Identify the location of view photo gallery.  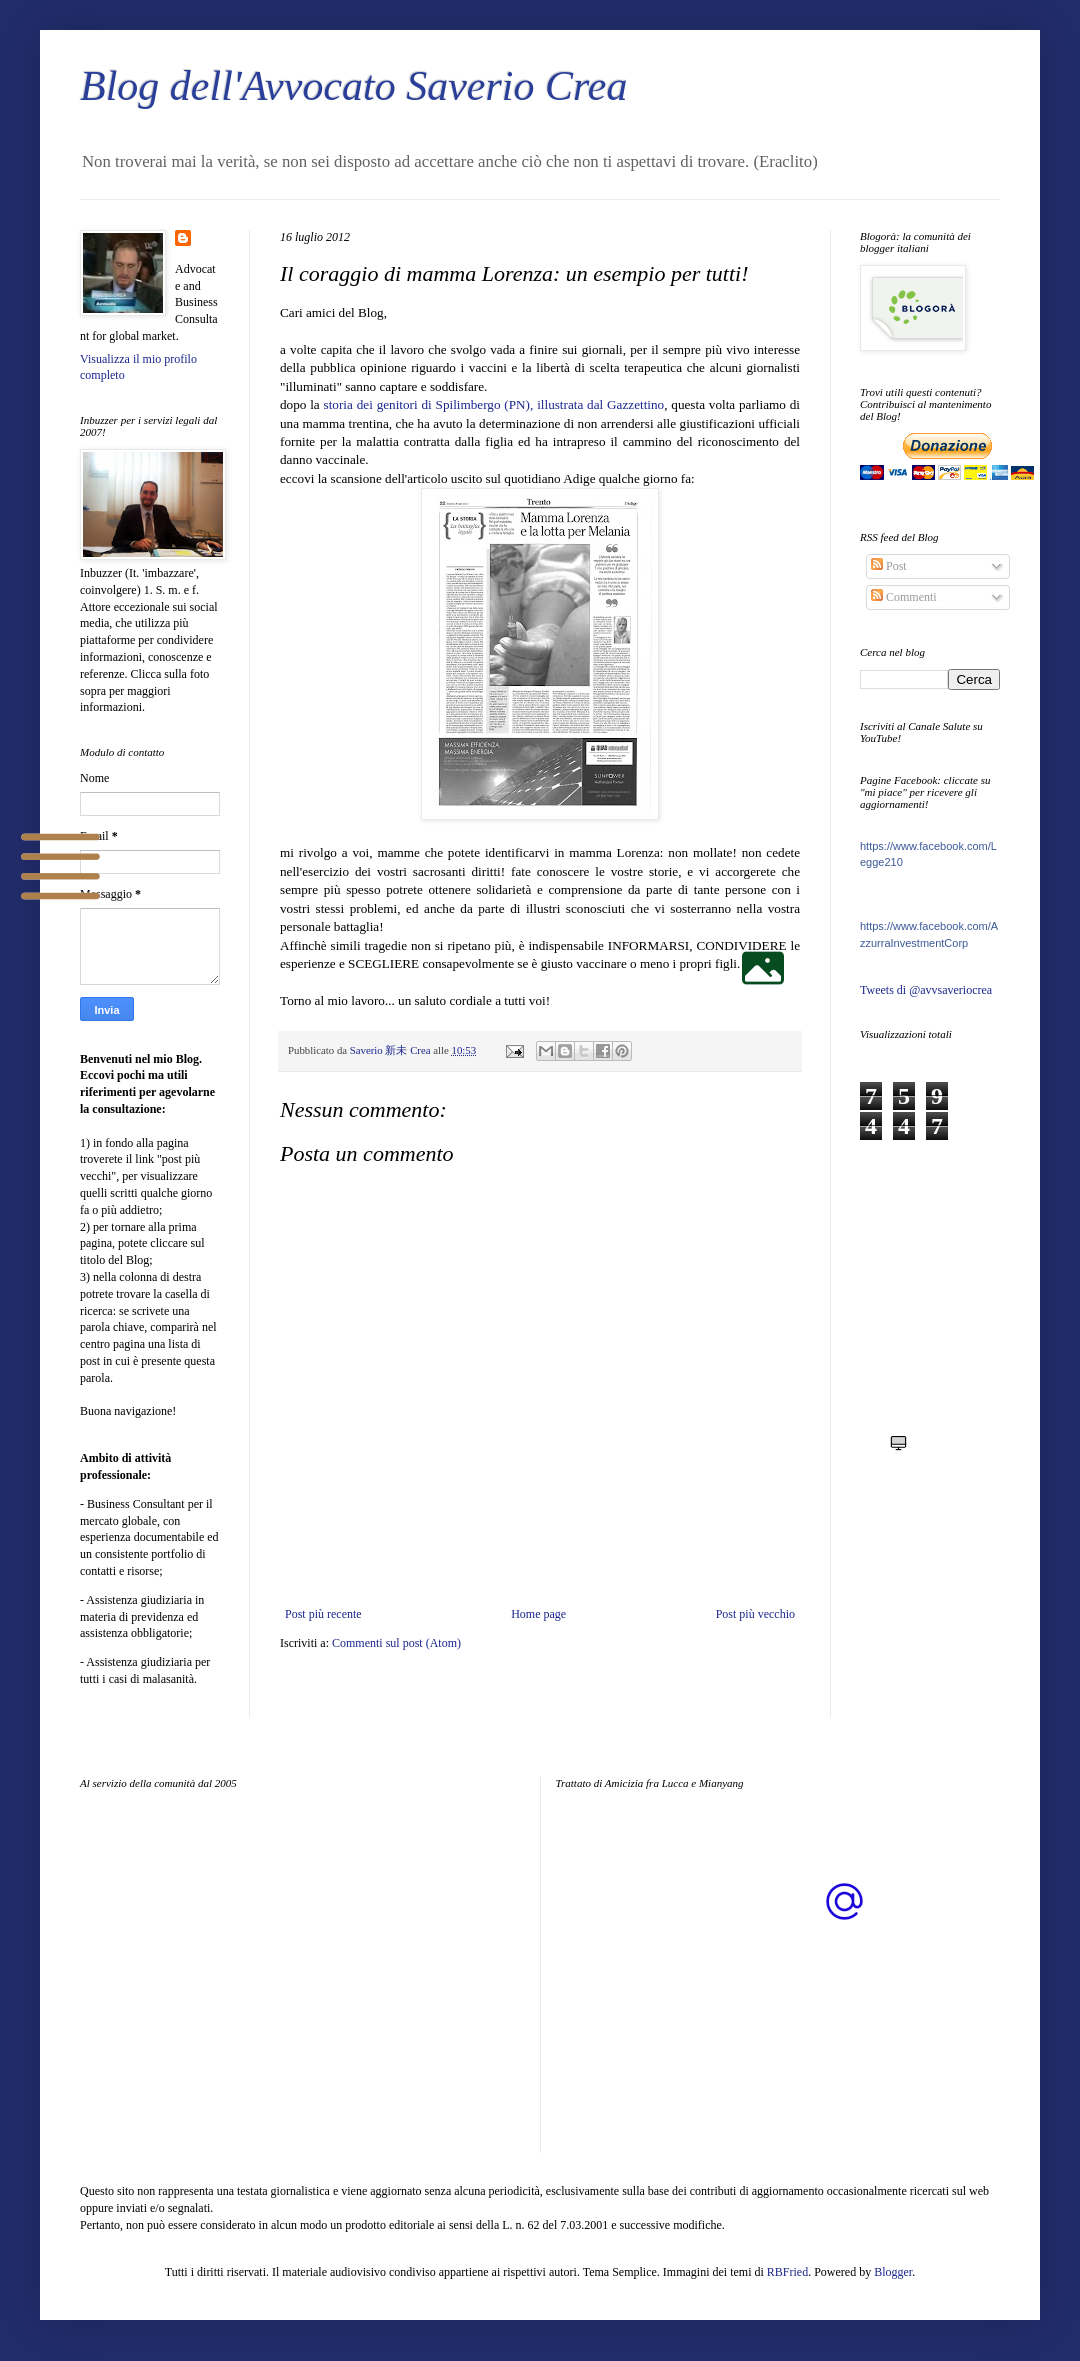
(763, 968).